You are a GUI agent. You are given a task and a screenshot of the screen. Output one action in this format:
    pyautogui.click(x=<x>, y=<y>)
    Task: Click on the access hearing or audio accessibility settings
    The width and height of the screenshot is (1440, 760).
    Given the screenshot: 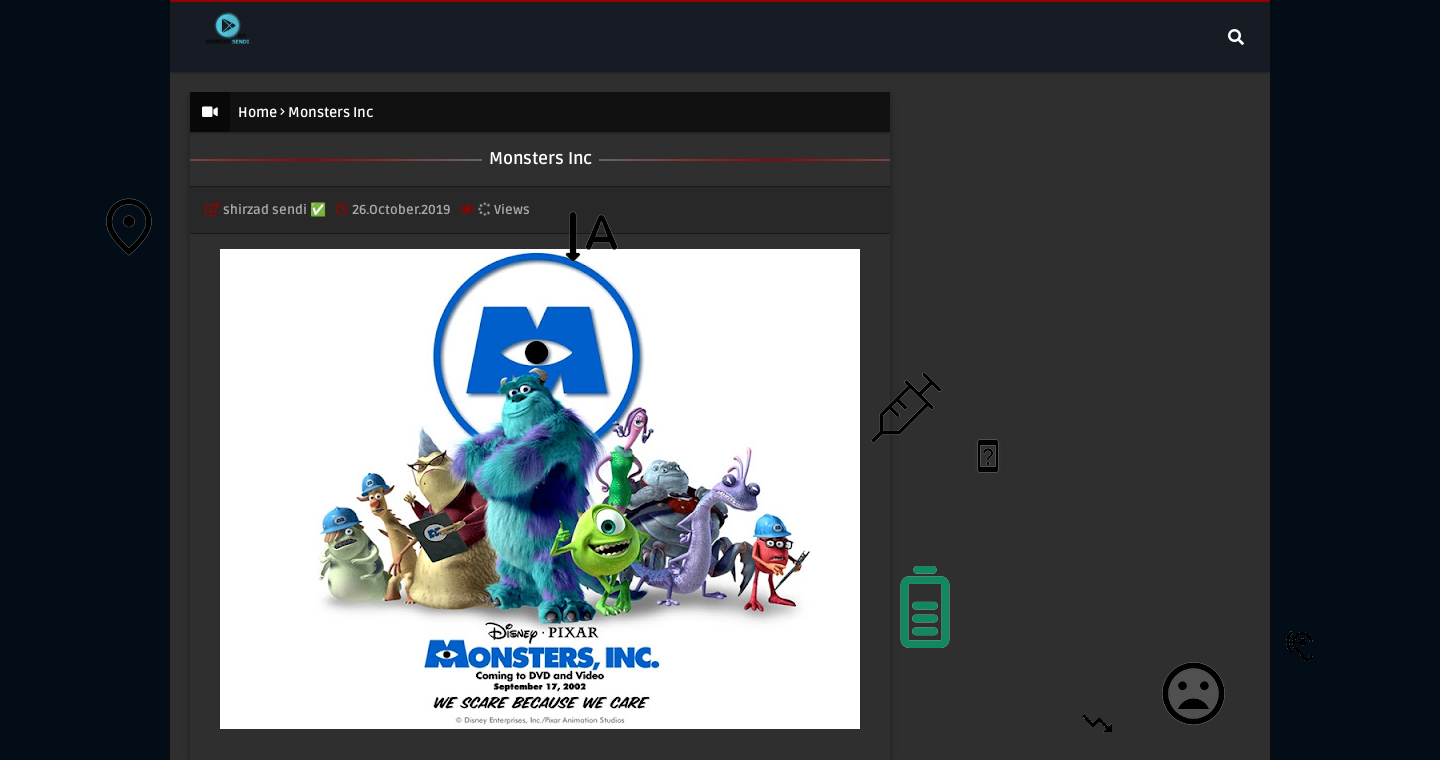 What is the action you would take?
    pyautogui.click(x=1299, y=646)
    